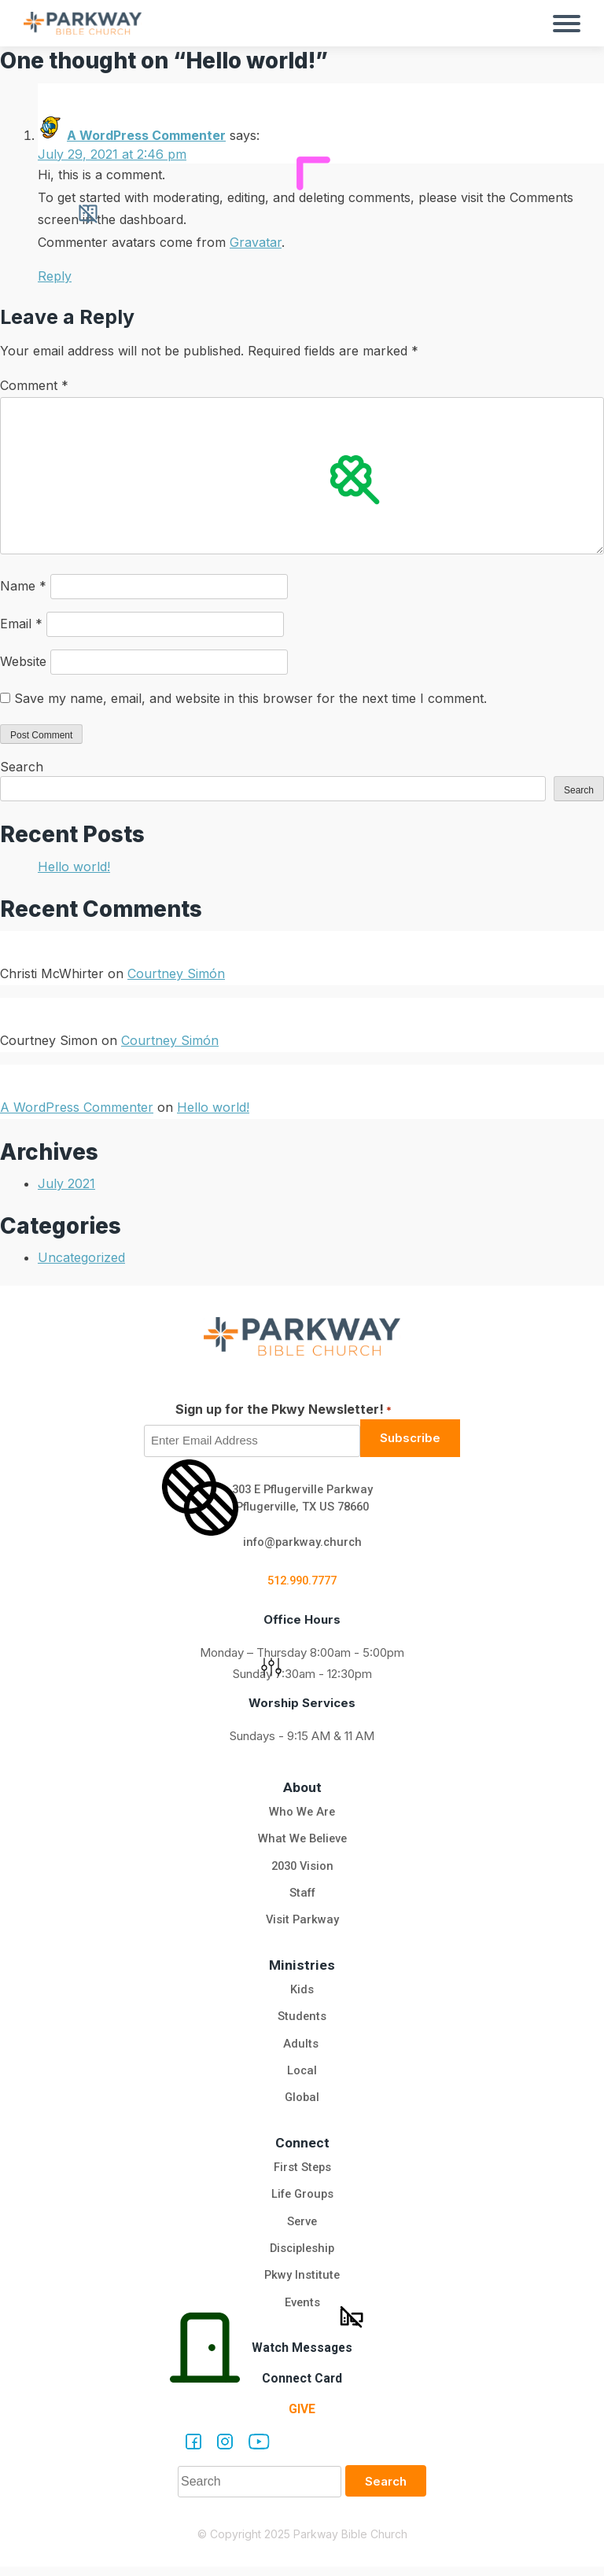 The image size is (604, 2576). Describe the element at coordinates (88, 214) in the screenshot. I see `disable vocabulary or dictionary feature` at that location.